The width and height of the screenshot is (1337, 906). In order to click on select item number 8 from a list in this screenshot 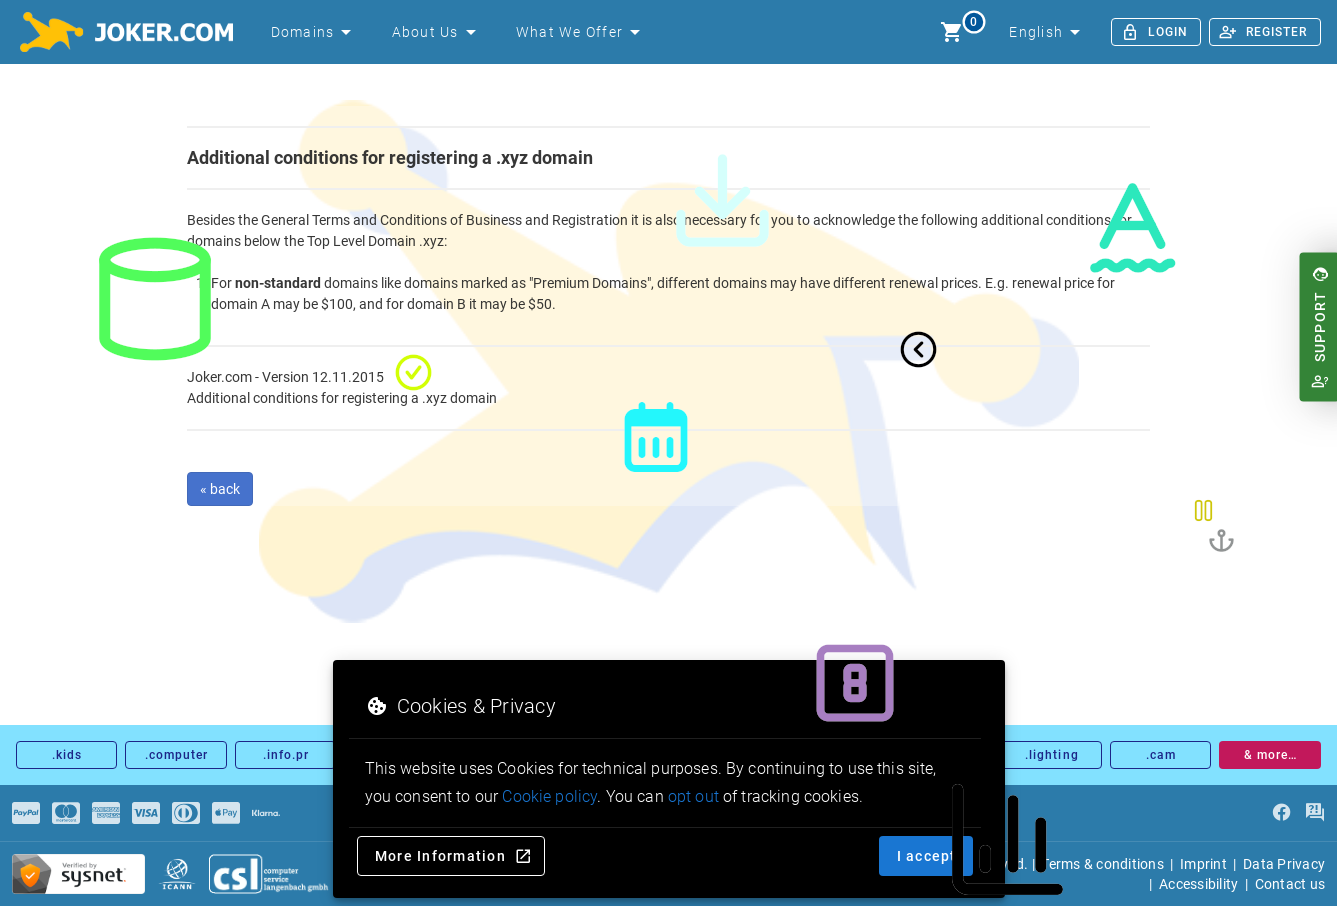, I will do `click(855, 683)`.